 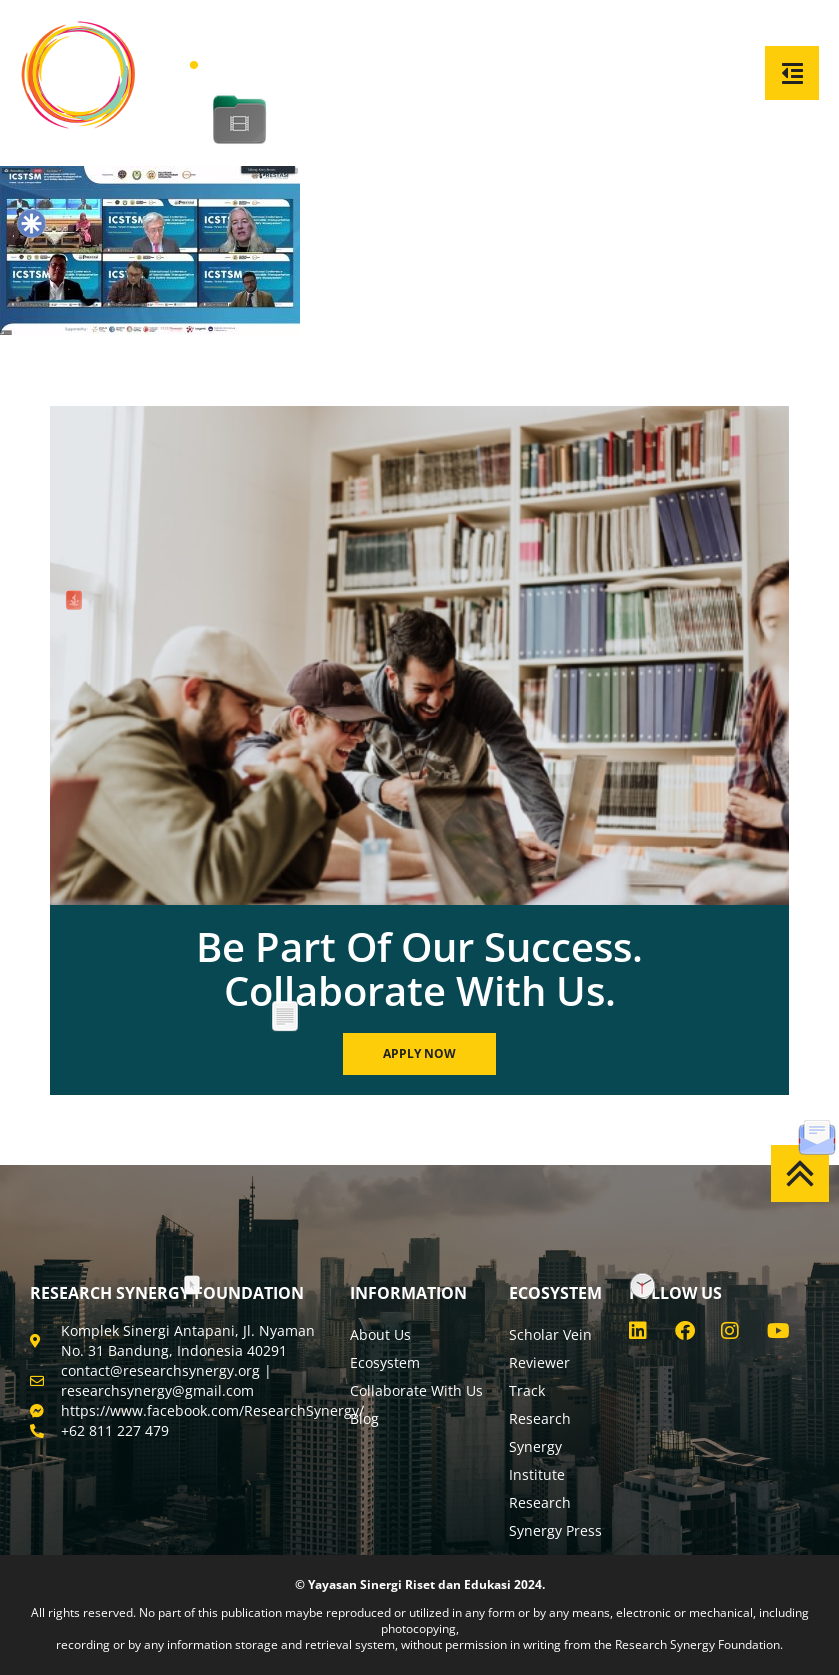 What do you see at coordinates (817, 1138) in the screenshot?
I see `mark email as read` at bounding box center [817, 1138].